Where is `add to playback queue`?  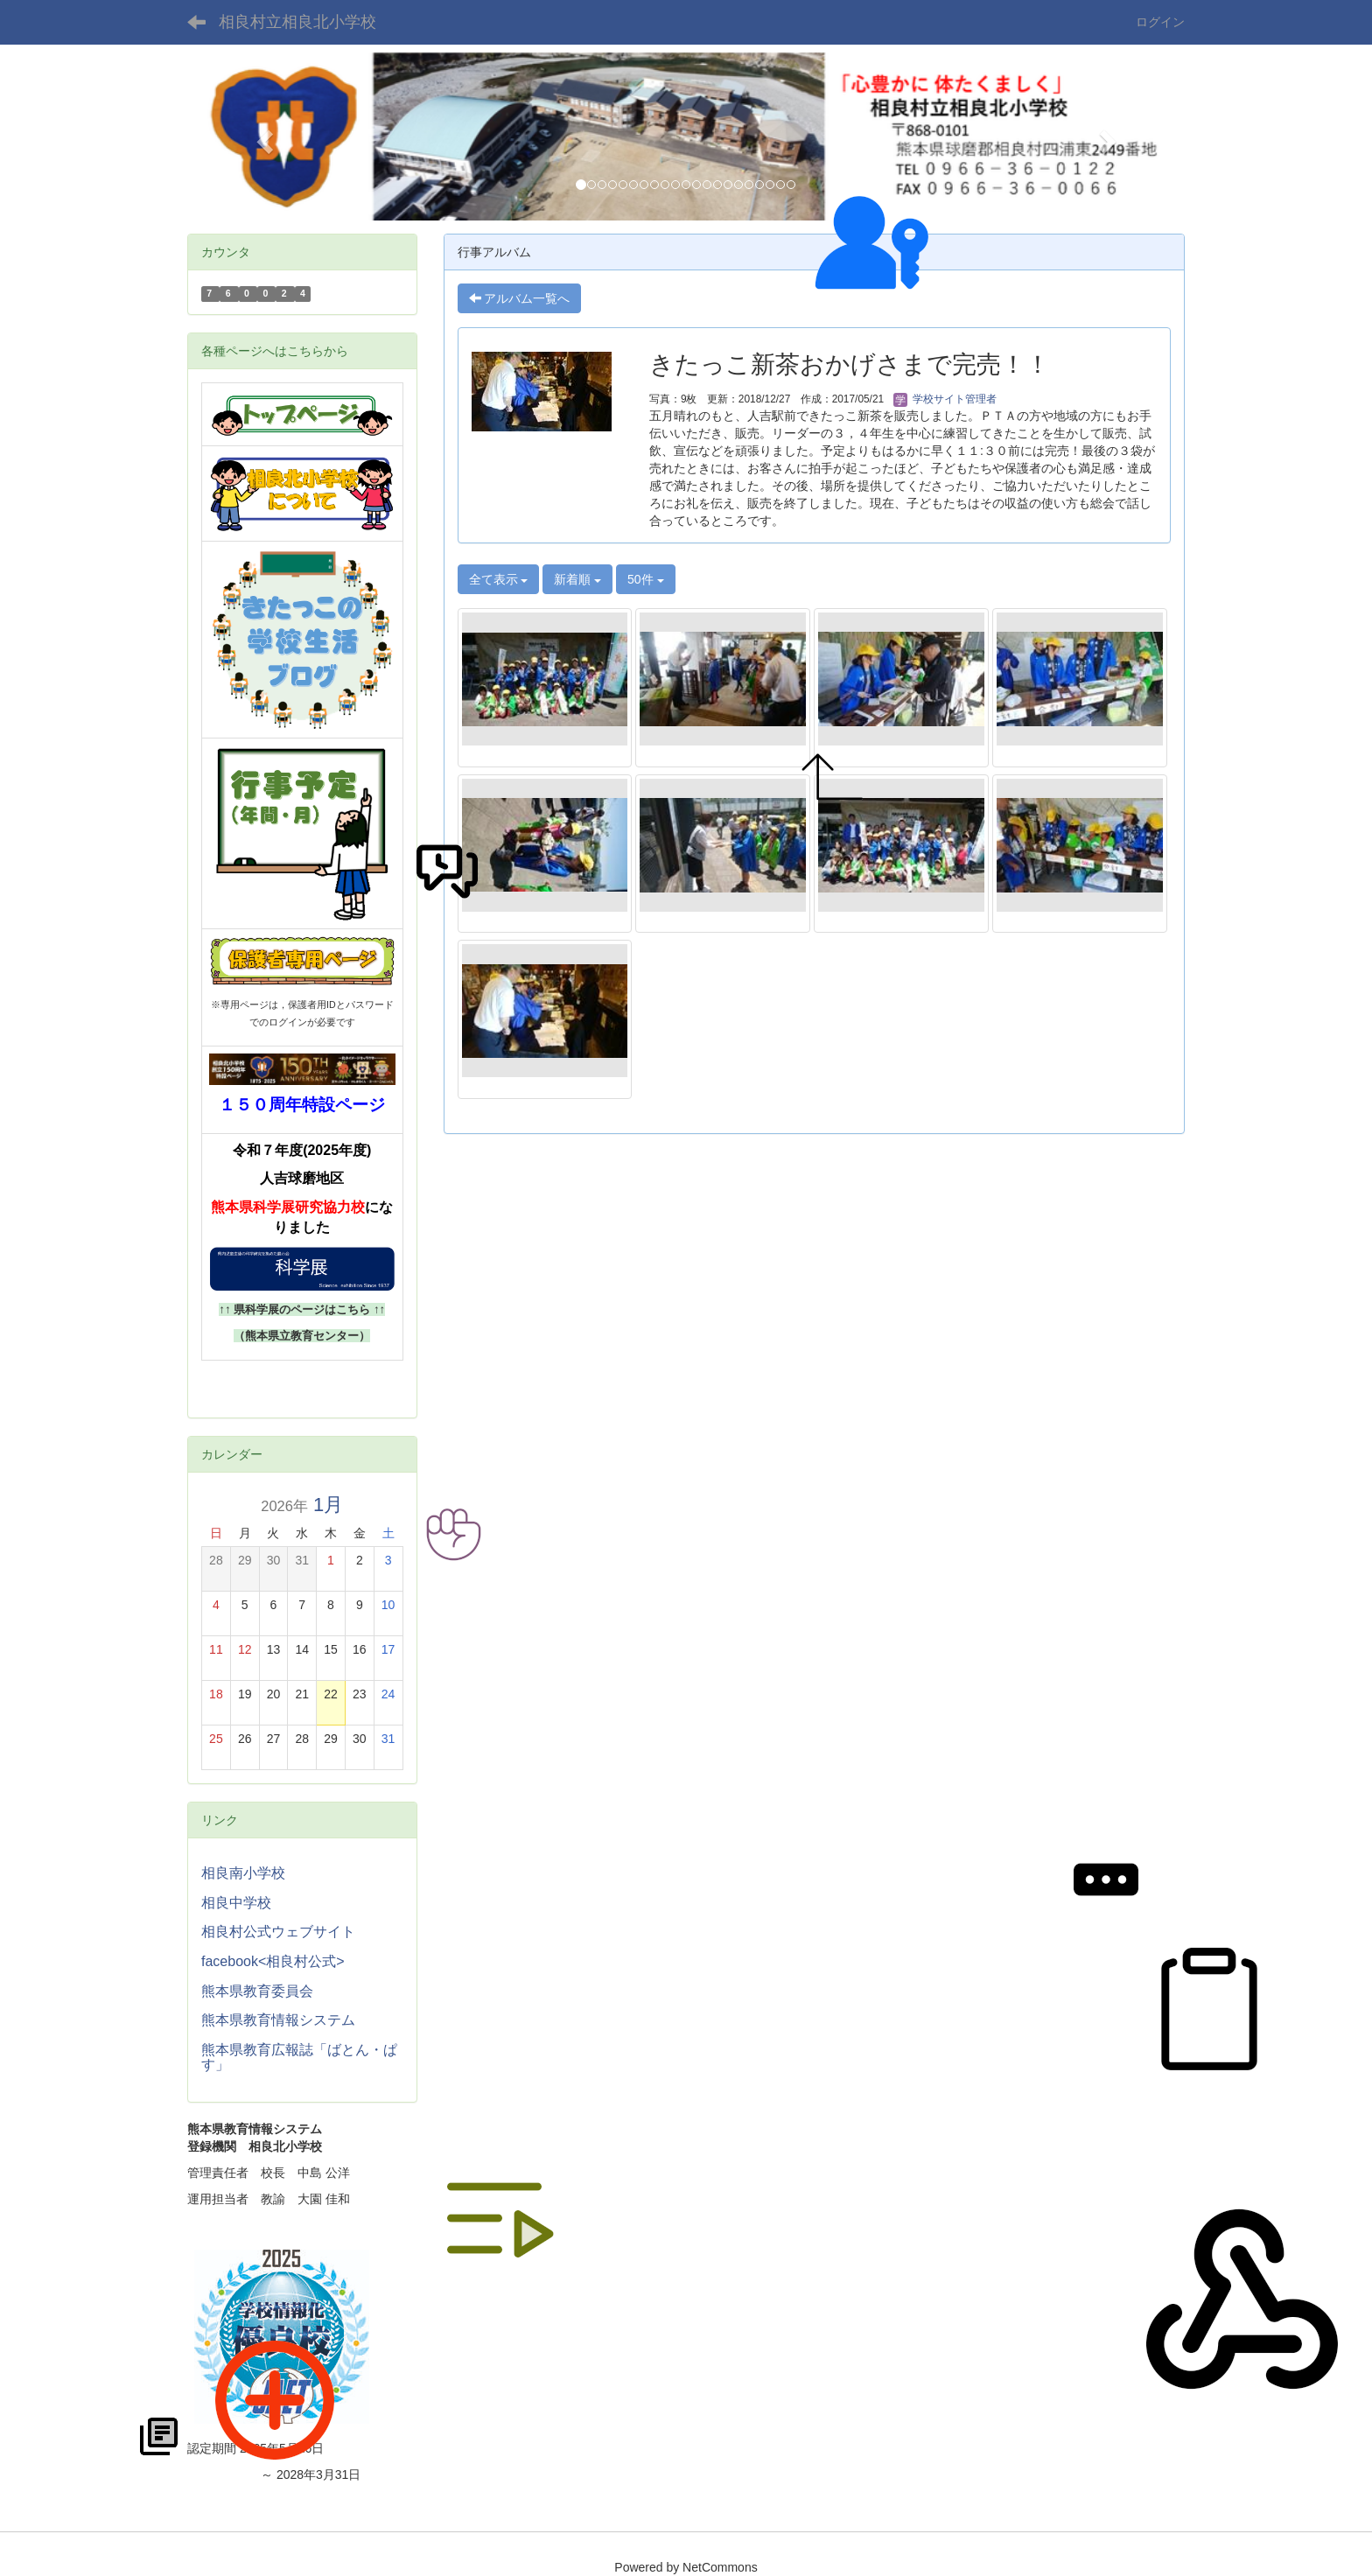 add to playback queue is located at coordinates (494, 2218).